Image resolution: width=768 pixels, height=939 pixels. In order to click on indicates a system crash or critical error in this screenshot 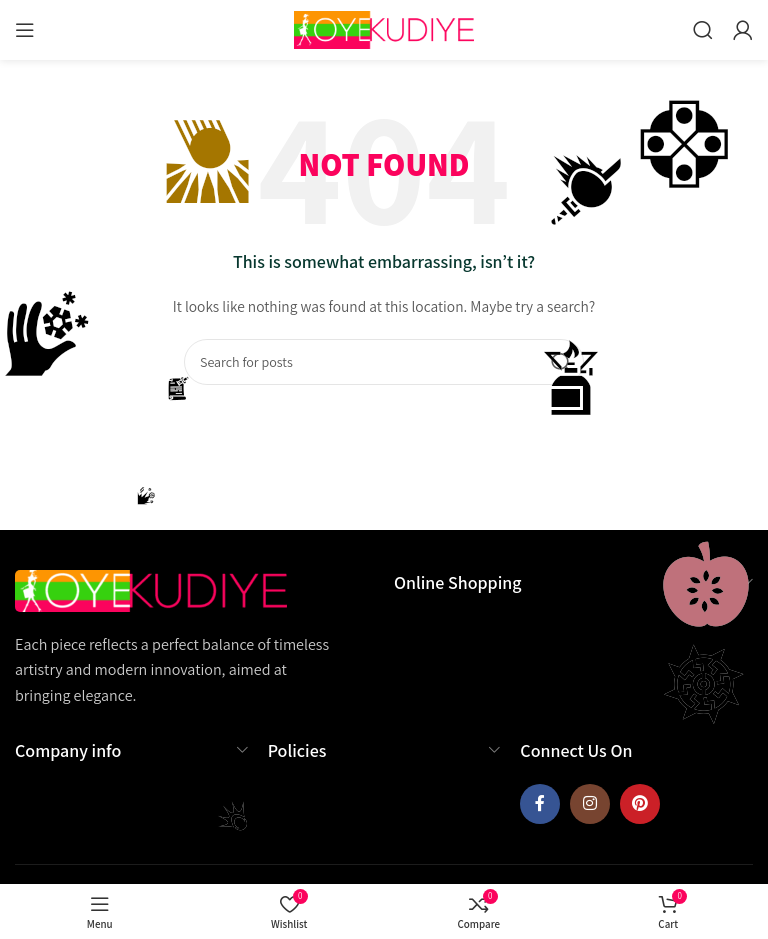, I will do `click(146, 495)`.